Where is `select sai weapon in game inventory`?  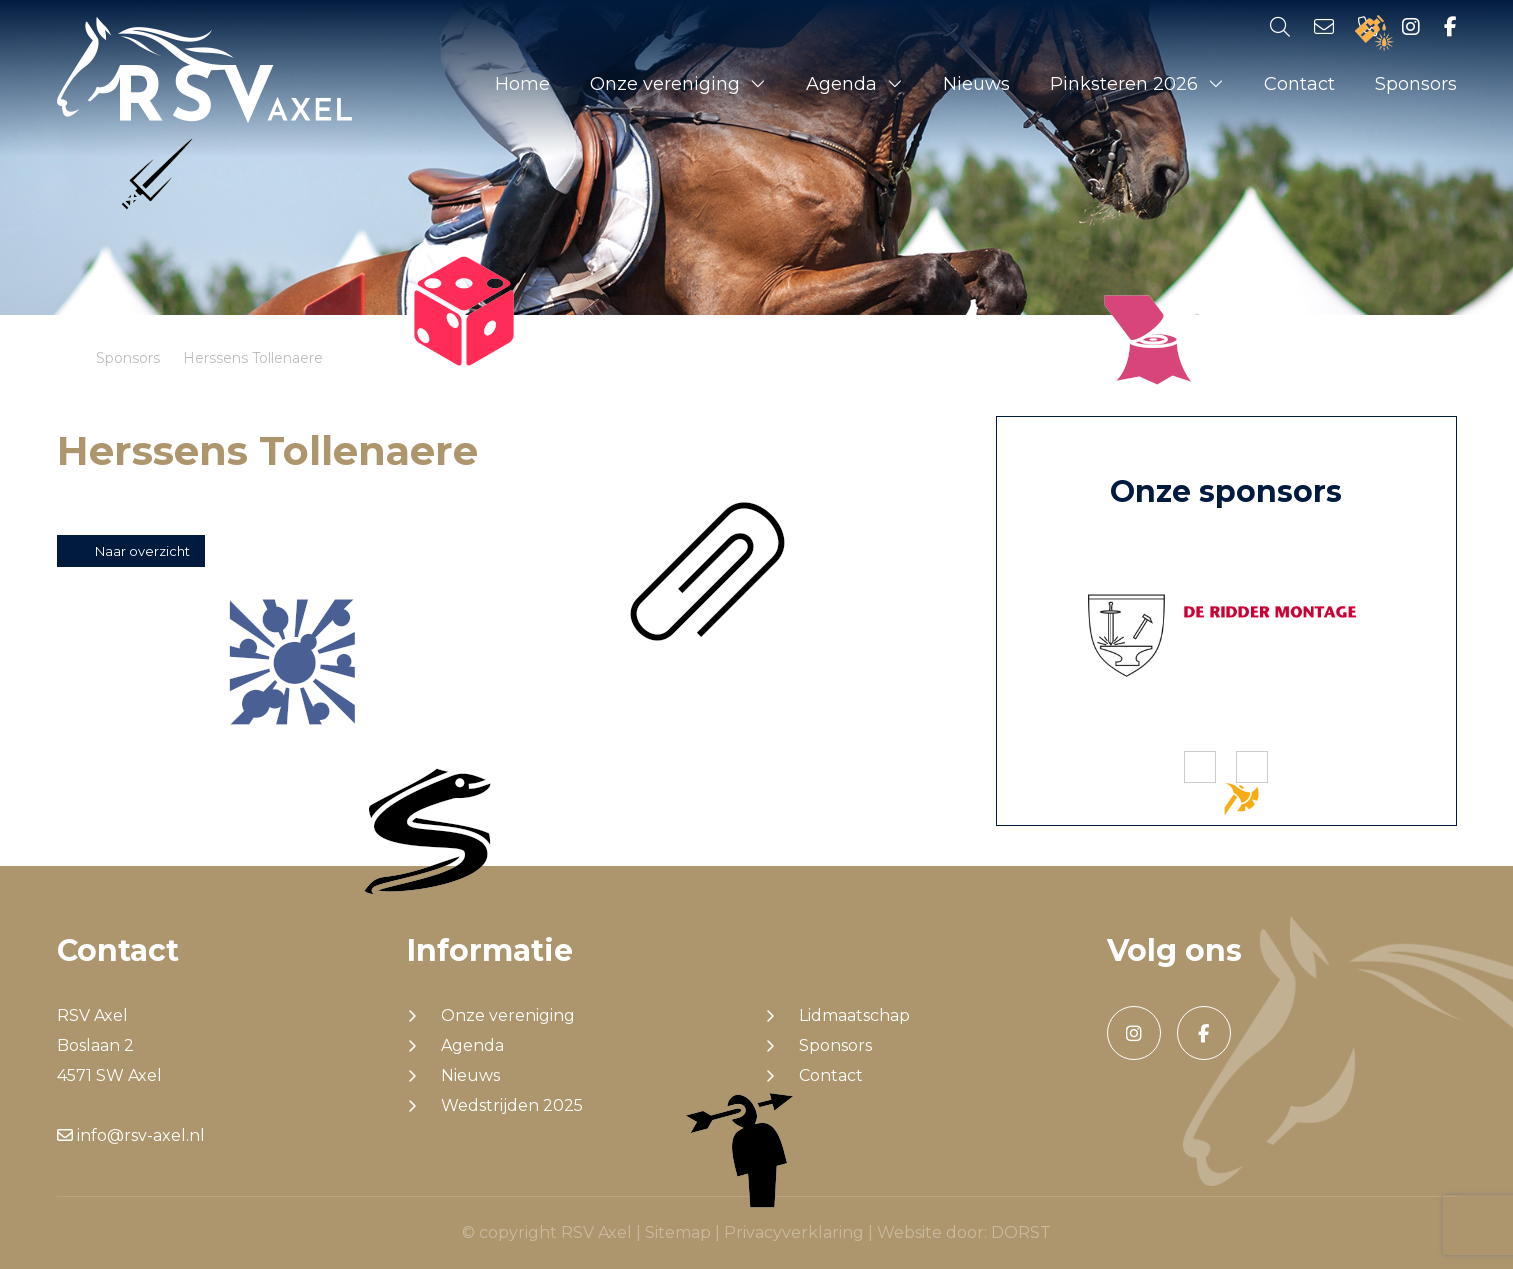
select sai weapon in game inventory is located at coordinates (157, 174).